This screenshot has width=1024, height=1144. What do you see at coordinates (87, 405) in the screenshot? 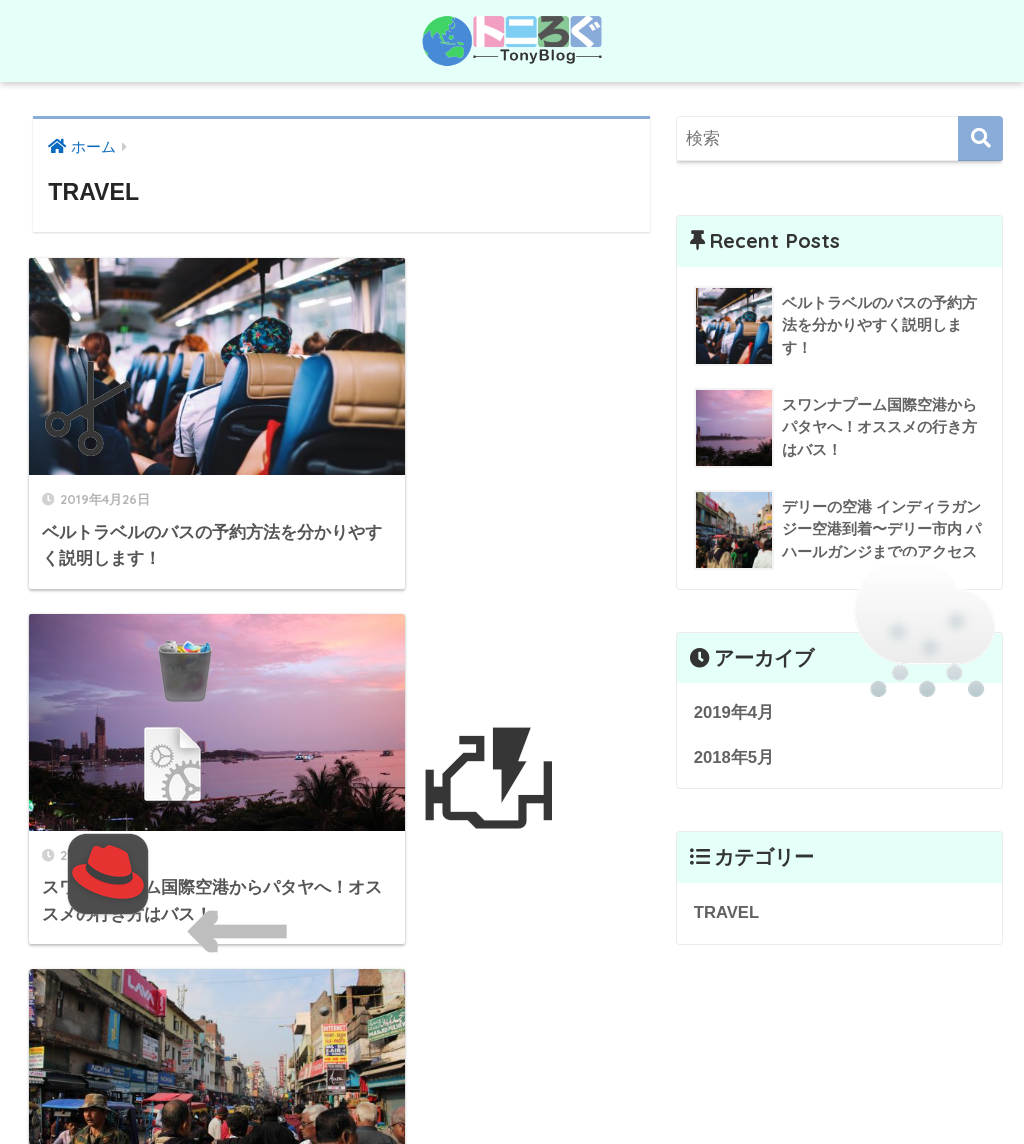
I see `open PDF Slicer to cut and rearrange PDF pages` at bounding box center [87, 405].